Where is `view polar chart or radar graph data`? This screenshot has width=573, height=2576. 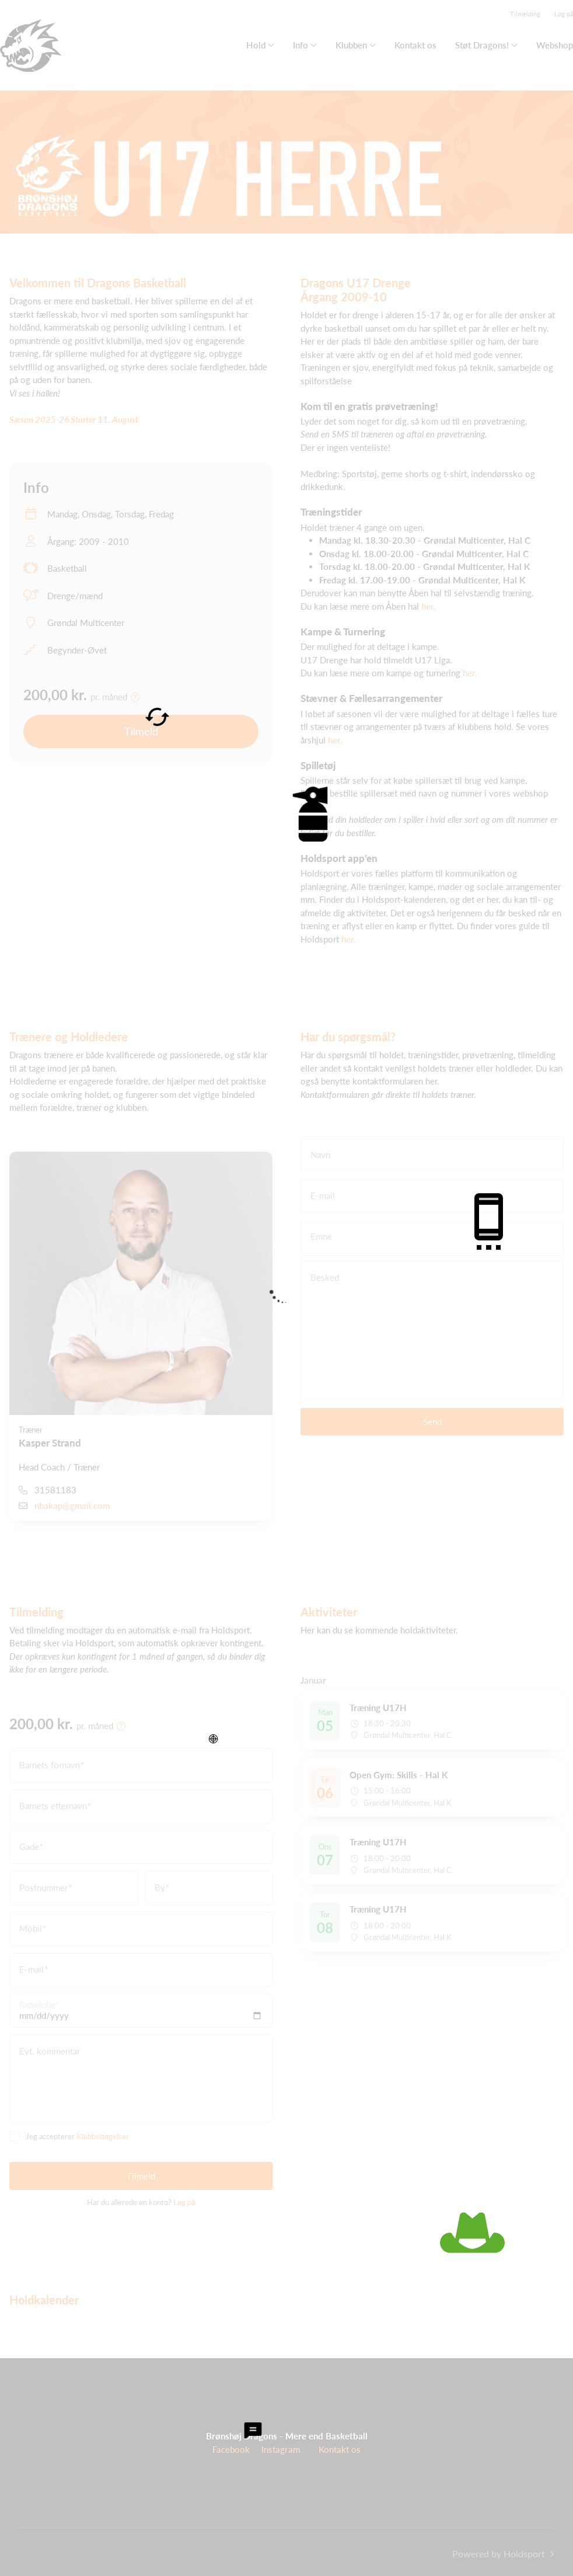 view polar chart or radar graph data is located at coordinates (213, 1739).